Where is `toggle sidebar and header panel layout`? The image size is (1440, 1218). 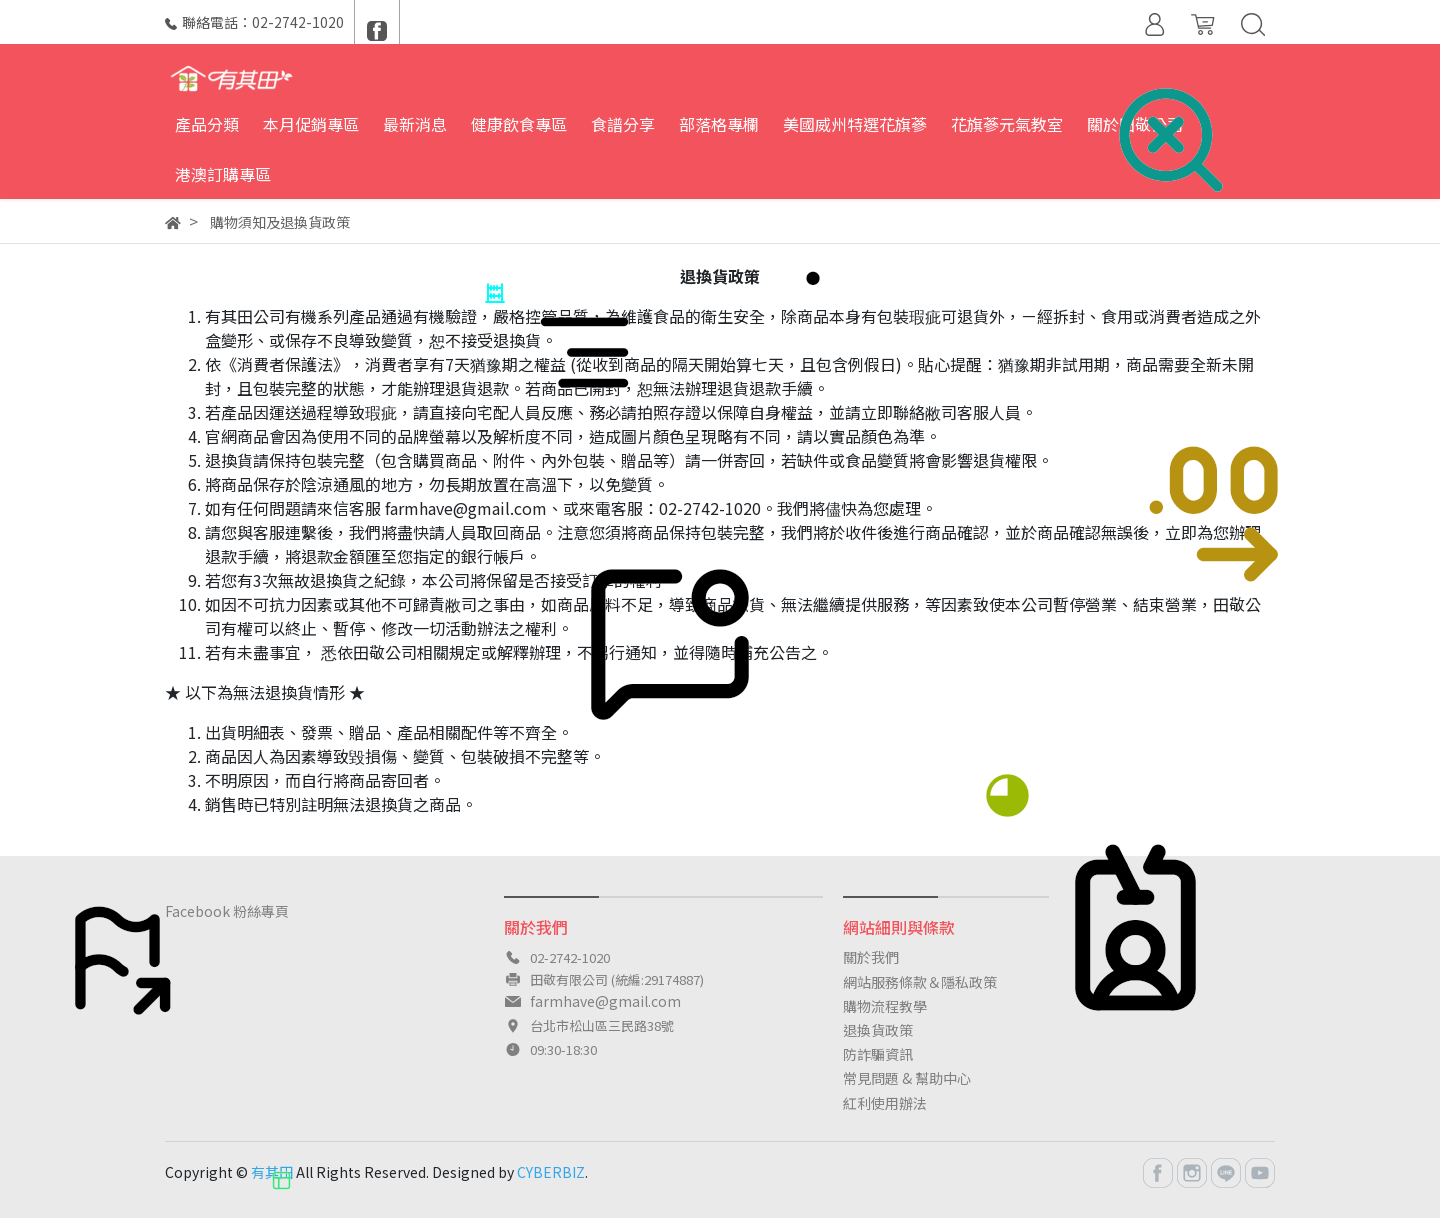 toggle sidebar and header panel layout is located at coordinates (281, 1180).